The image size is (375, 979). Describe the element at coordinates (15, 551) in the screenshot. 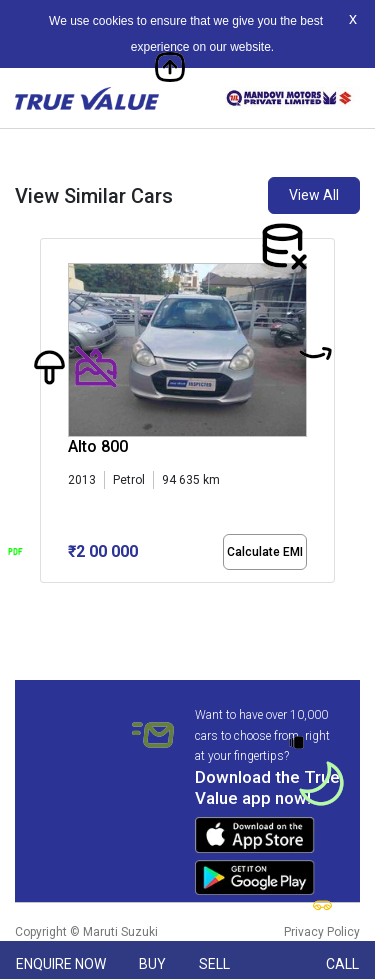

I see `view or open a PDF document` at that location.